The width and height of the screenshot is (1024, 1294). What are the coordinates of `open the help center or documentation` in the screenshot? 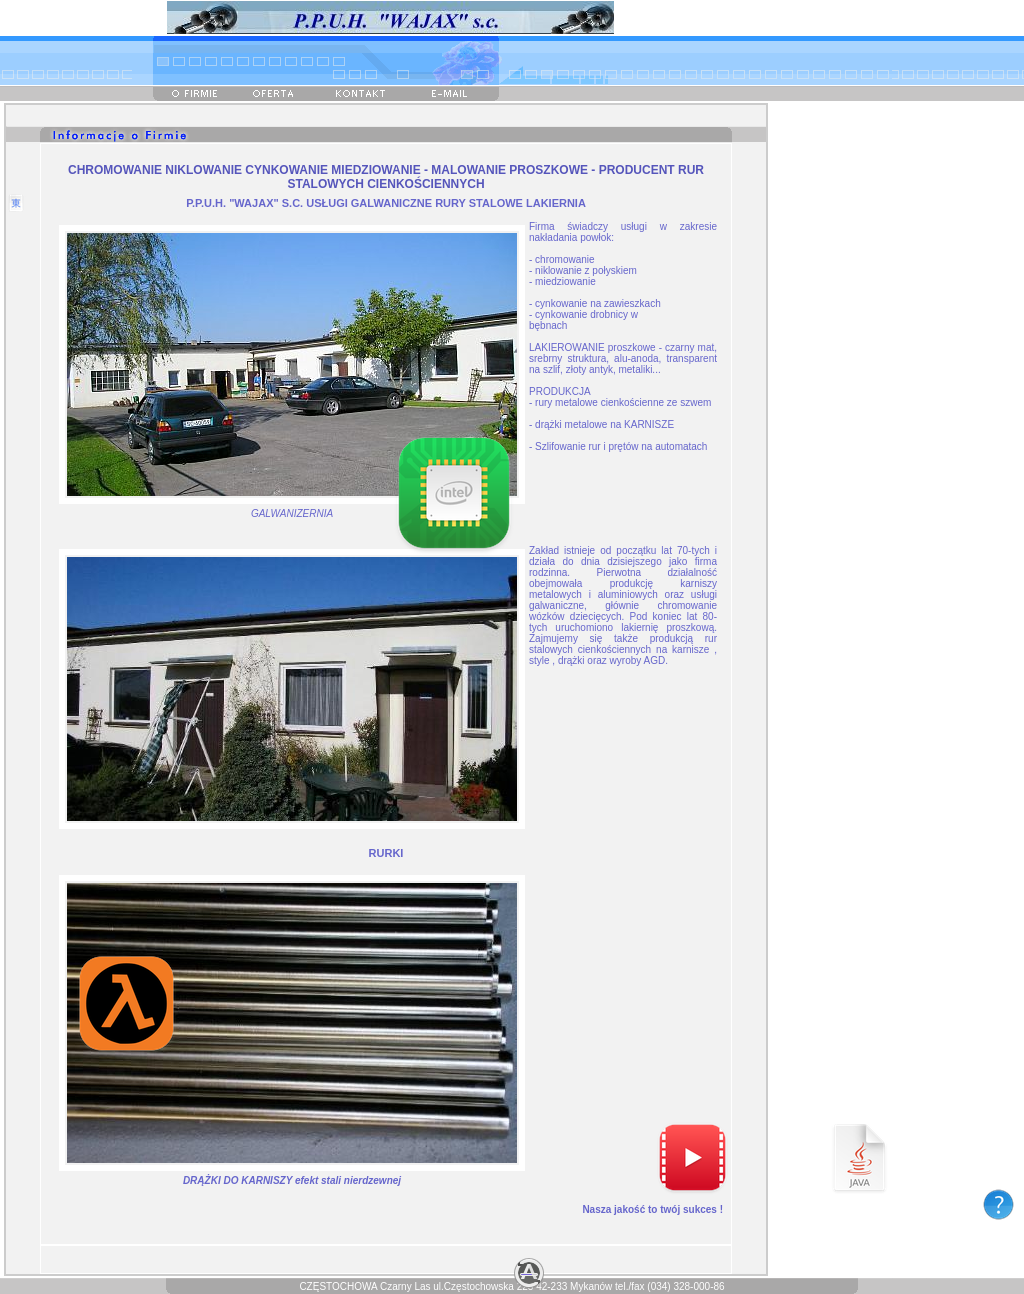 It's located at (998, 1204).